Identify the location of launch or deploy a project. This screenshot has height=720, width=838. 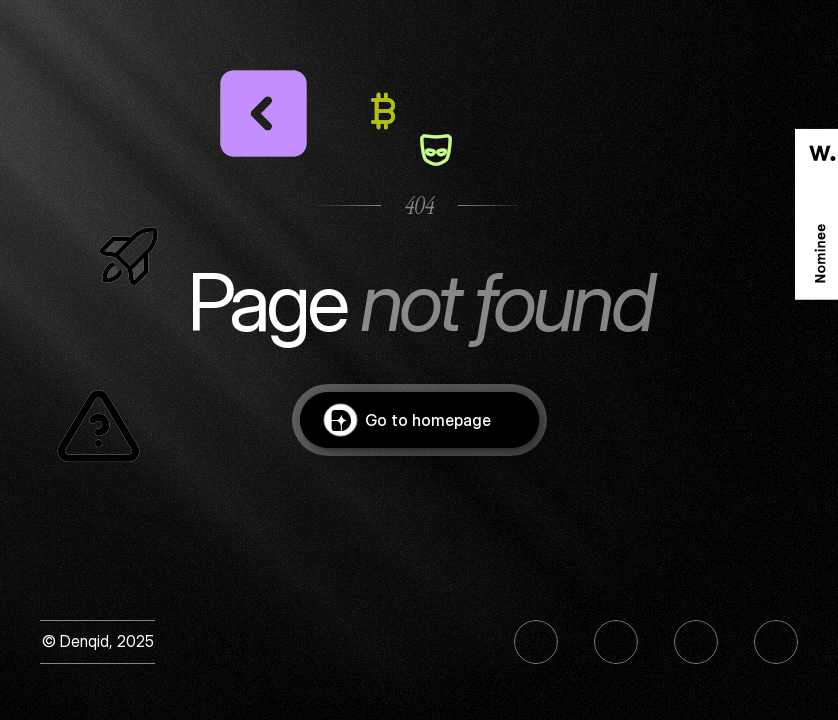
(130, 255).